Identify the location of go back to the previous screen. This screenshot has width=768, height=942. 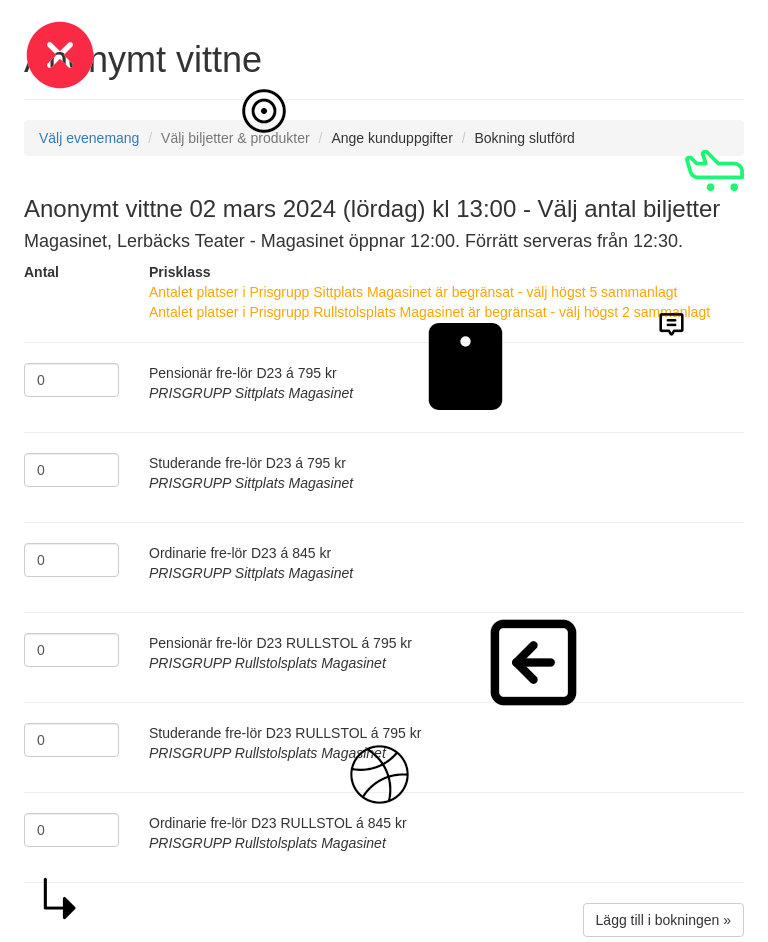
(533, 662).